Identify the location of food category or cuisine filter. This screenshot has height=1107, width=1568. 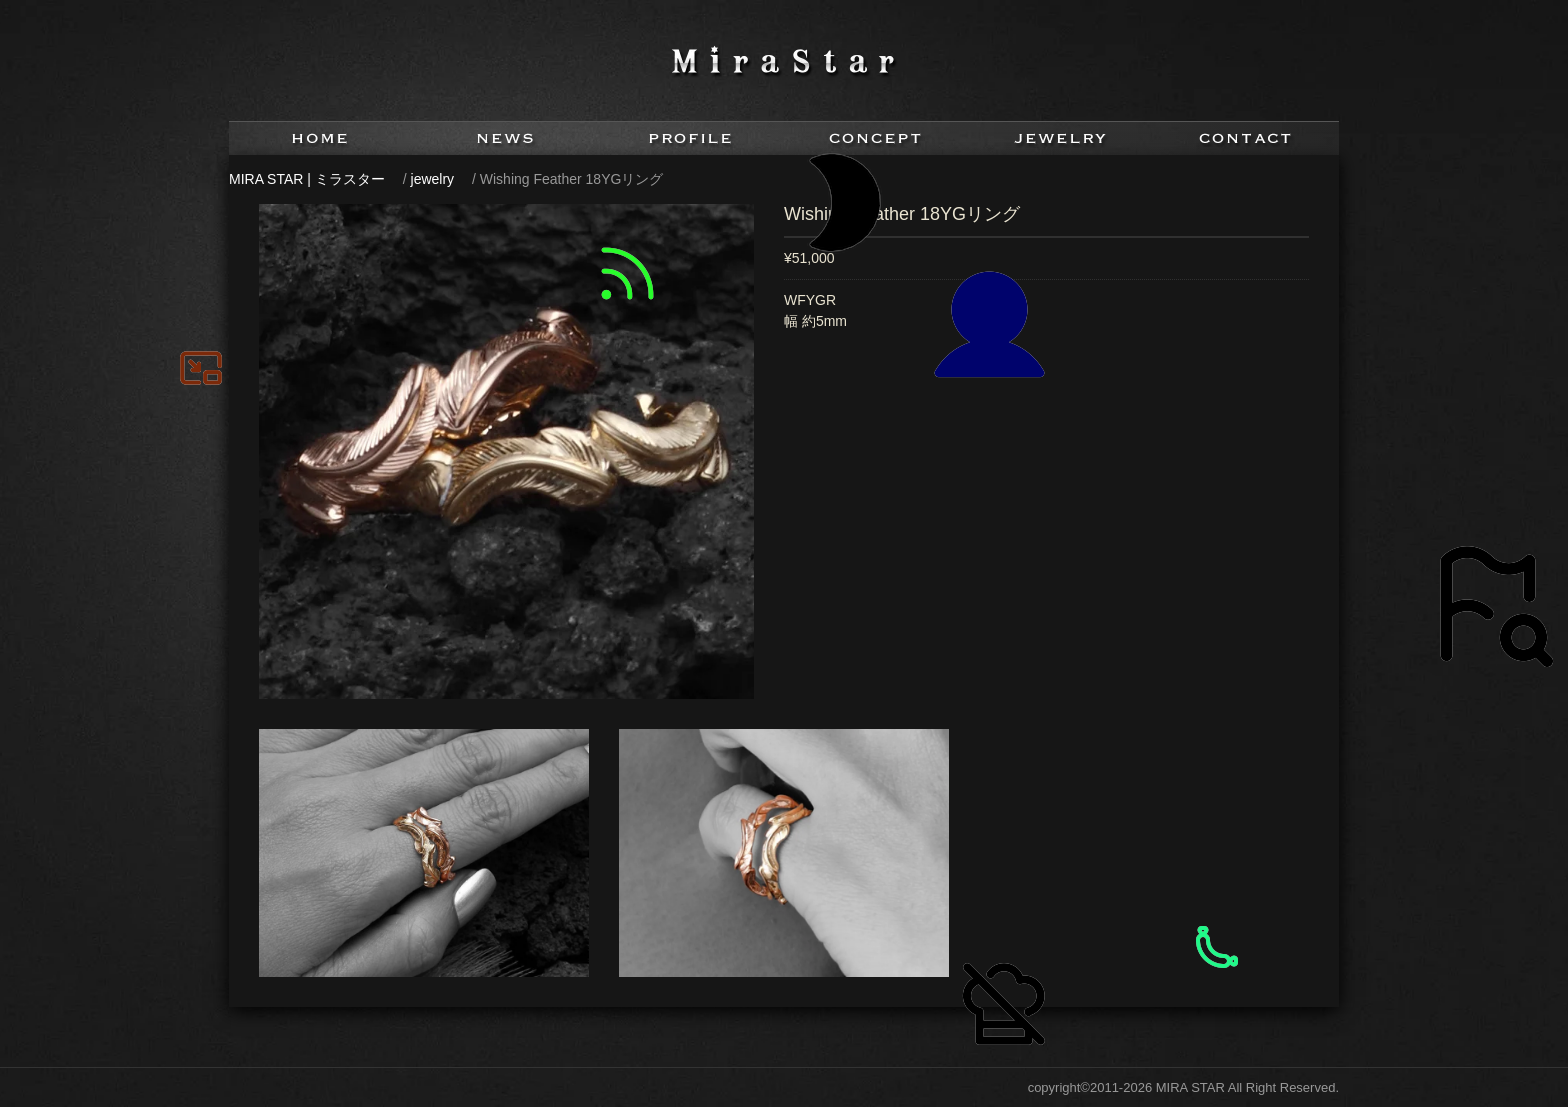
(1216, 948).